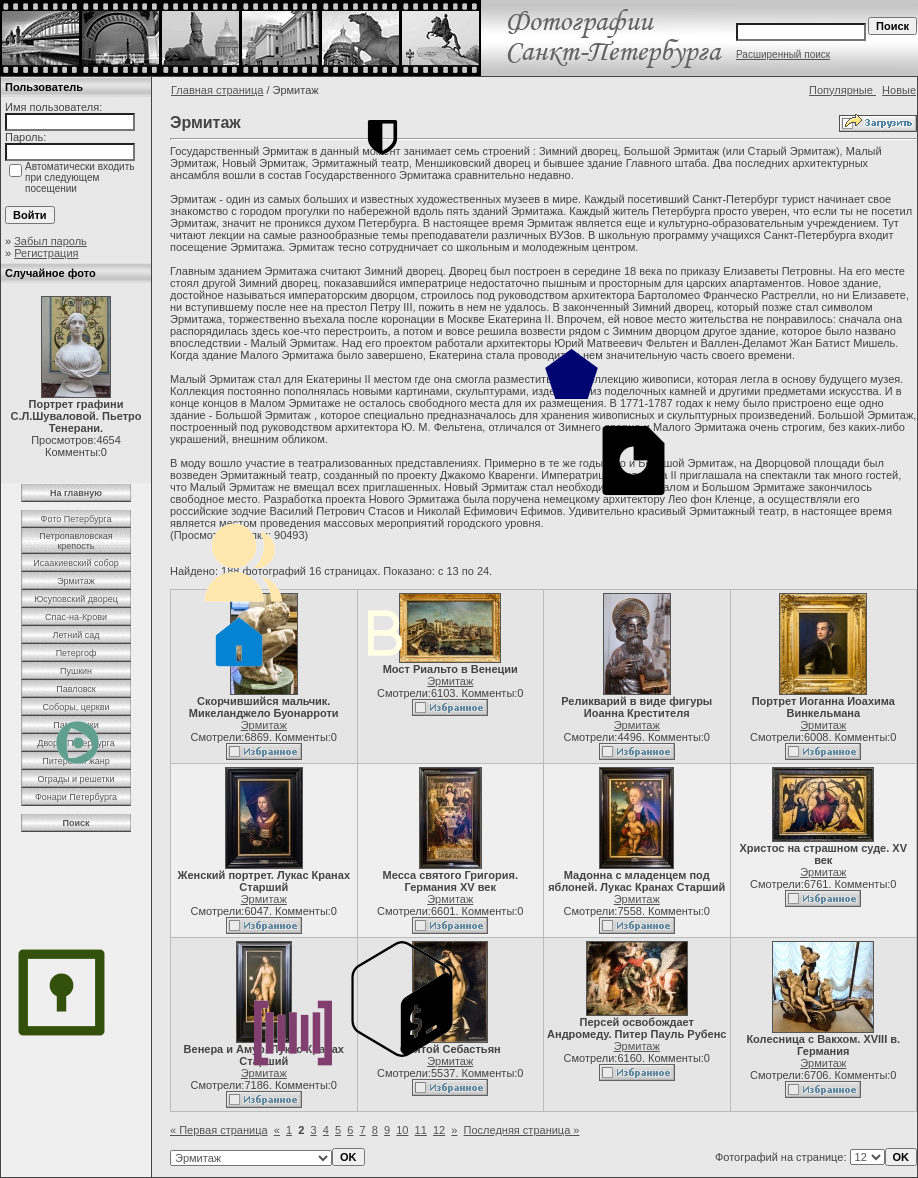  Describe the element at coordinates (293, 1033) in the screenshot. I see `visit papers with code website` at that location.